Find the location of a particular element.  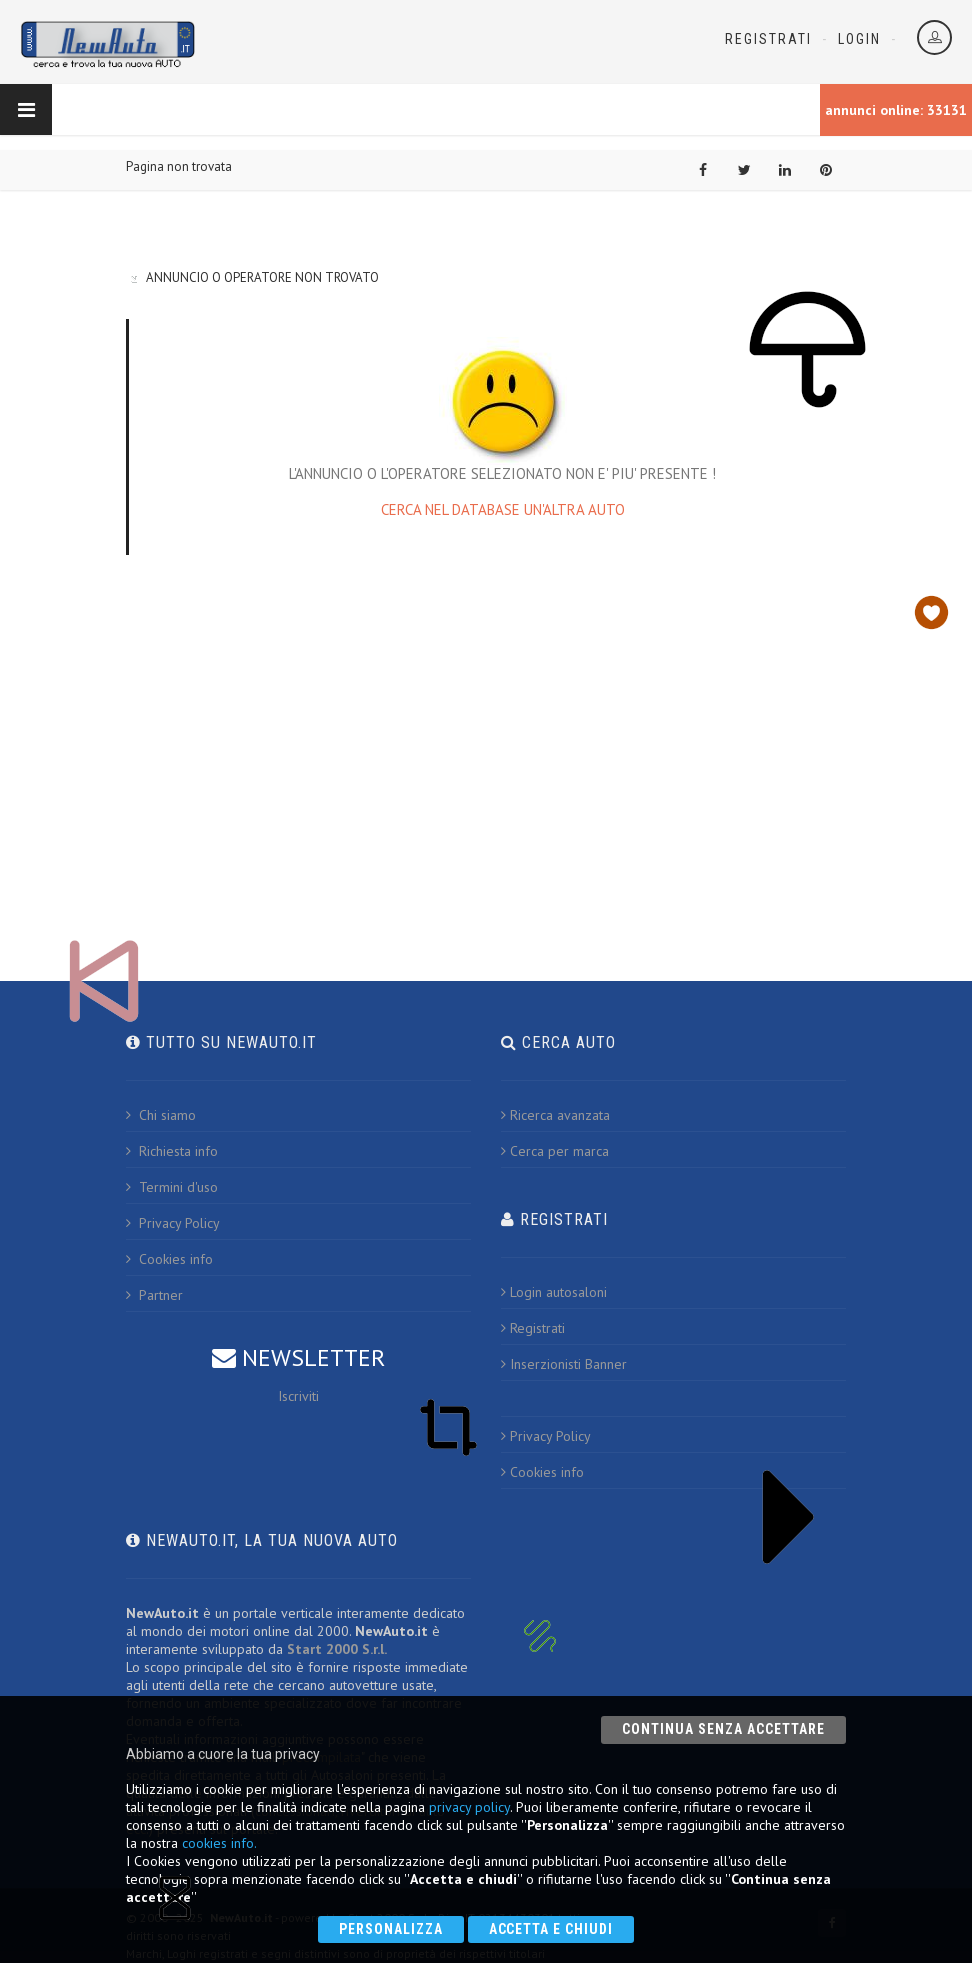

crop or resize an image is located at coordinates (448, 1427).